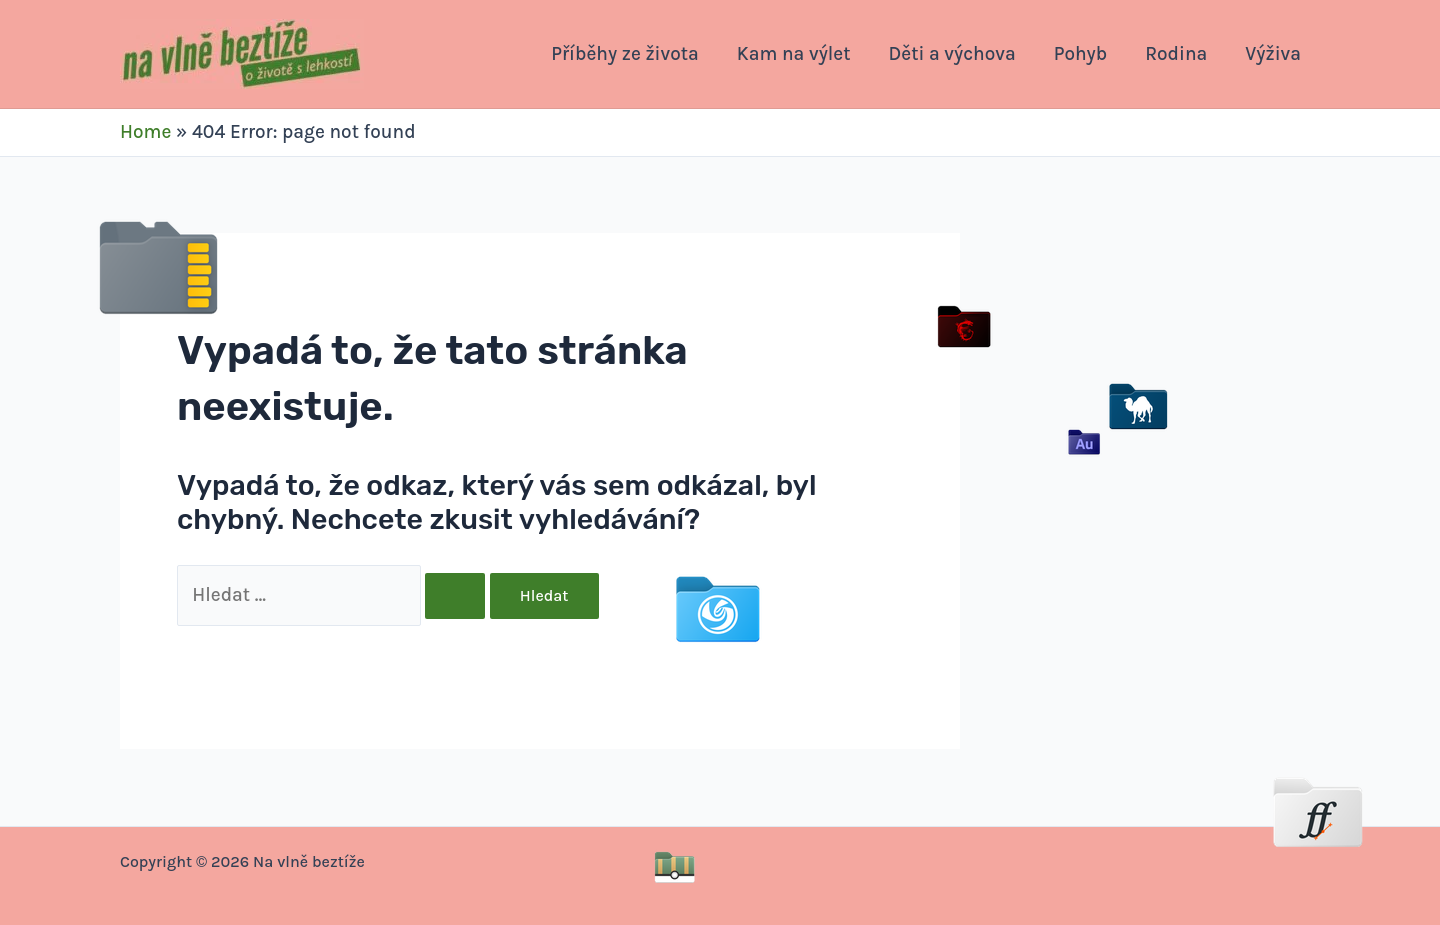 The width and height of the screenshot is (1440, 925). Describe the element at coordinates (717, 611) in the screenshot. I see `open deepin OS system folder` at that location.